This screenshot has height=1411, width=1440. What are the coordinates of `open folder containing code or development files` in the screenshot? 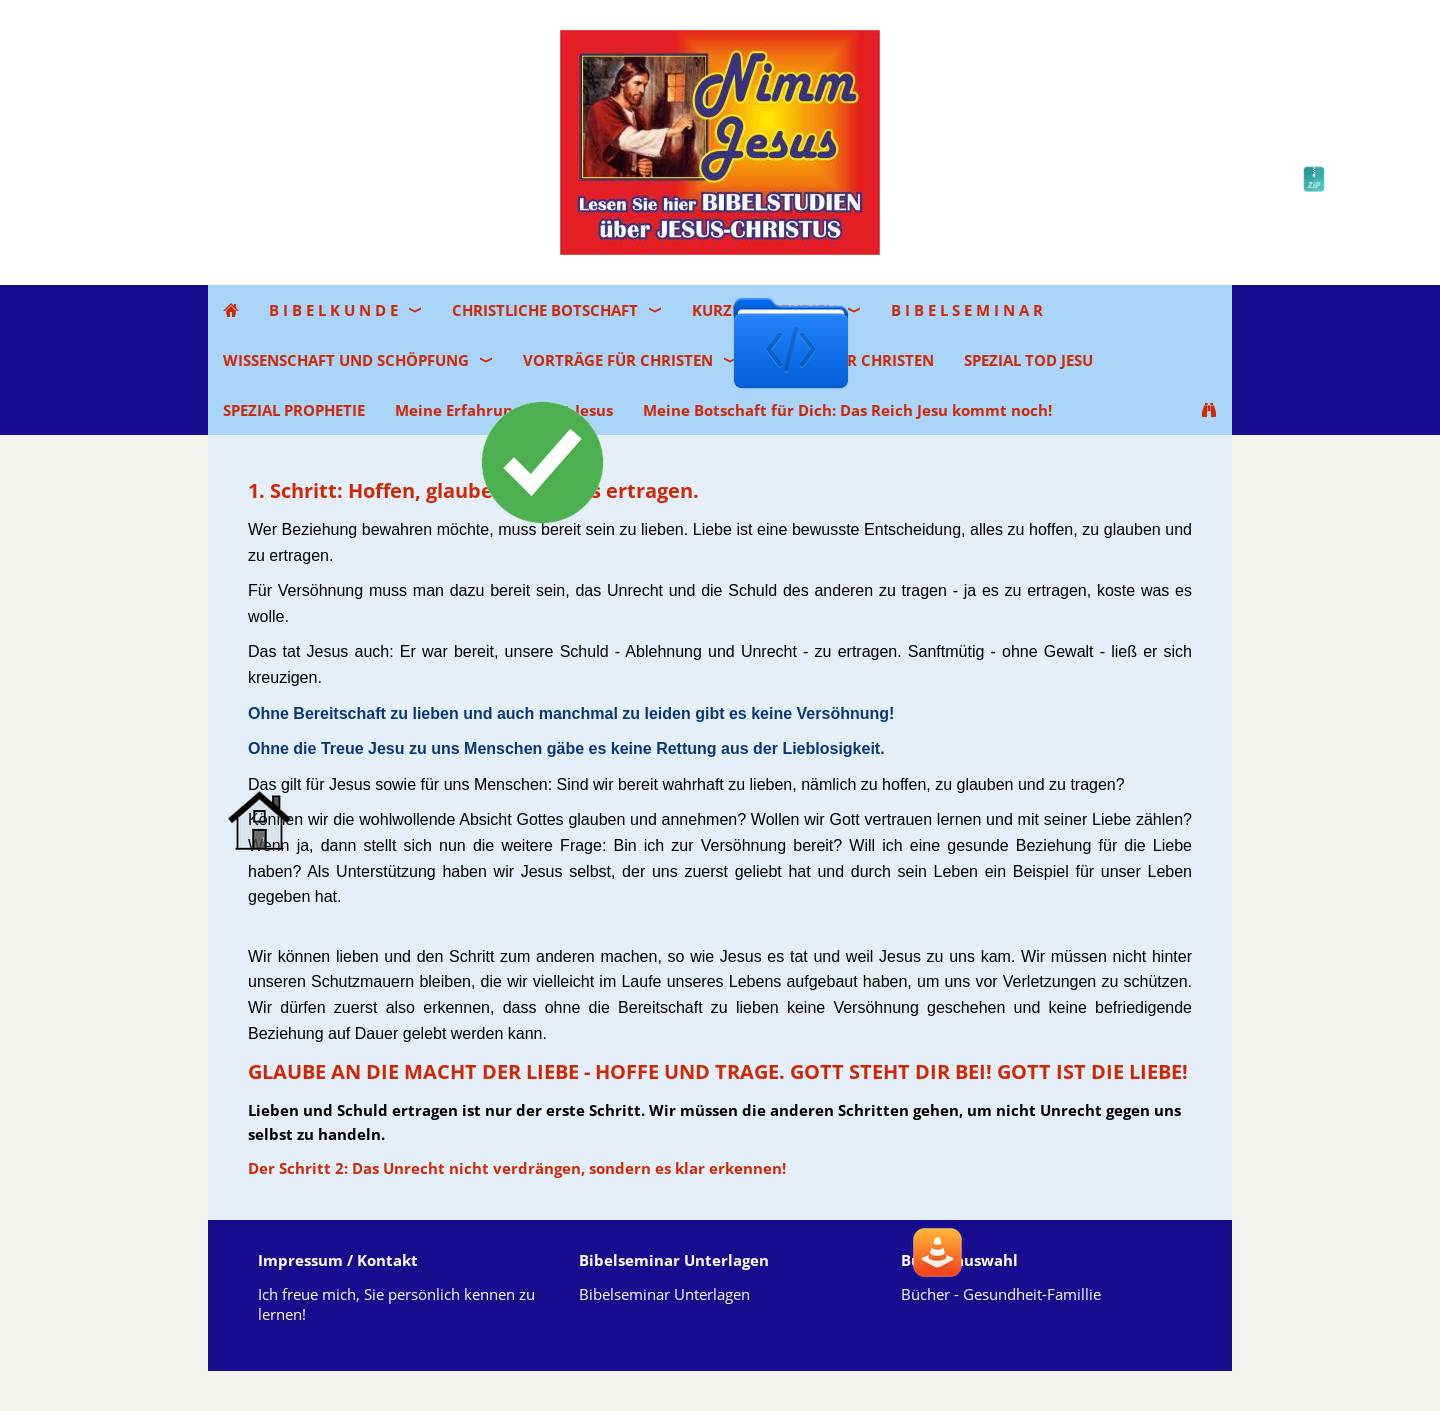 It's located at (791, 343).